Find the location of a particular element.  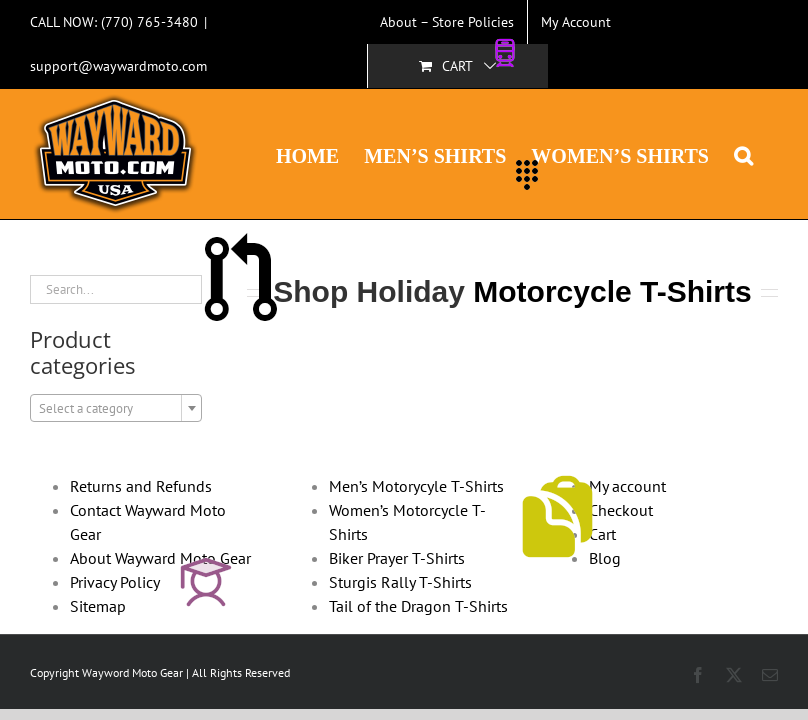

open the phone dialer is located at coordinates (527, 175).